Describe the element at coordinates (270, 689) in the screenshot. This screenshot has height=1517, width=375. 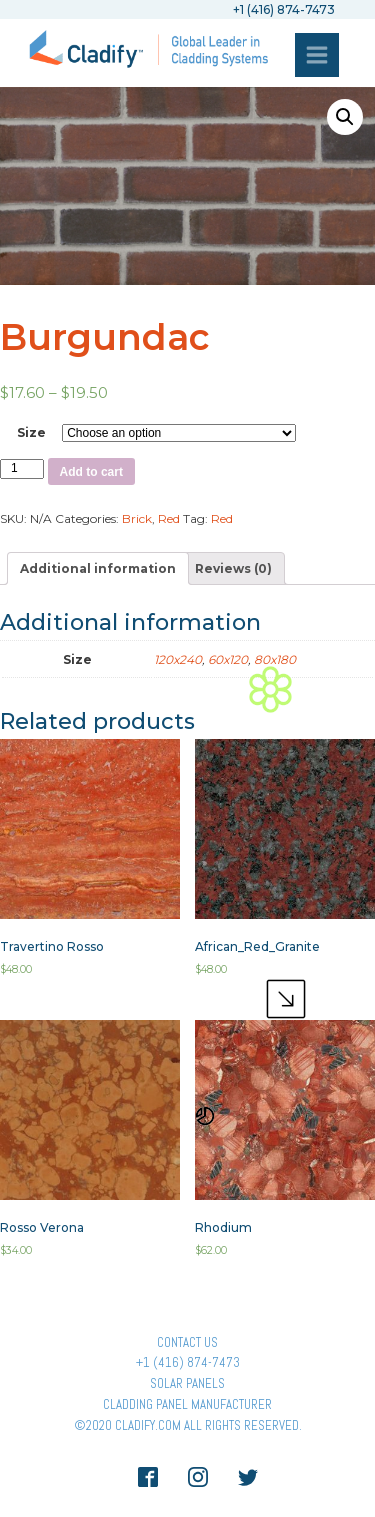
I see `access nature or garden-related features` at that location.